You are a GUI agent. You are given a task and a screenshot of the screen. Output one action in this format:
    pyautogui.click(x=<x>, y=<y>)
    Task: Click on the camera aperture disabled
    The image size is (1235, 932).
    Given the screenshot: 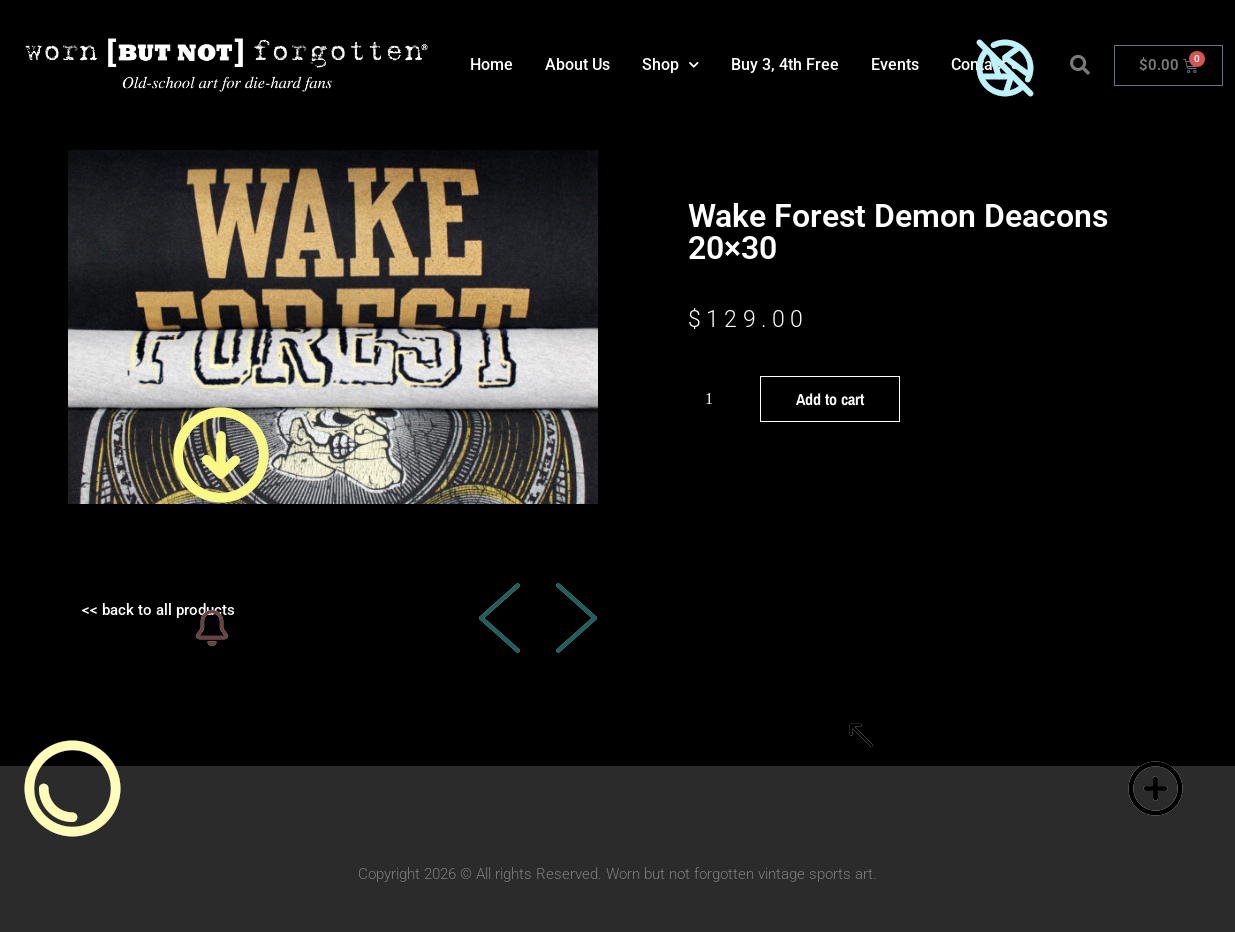 What is the action you would take?
    pyautogui.click(x=1005, y=68)
    